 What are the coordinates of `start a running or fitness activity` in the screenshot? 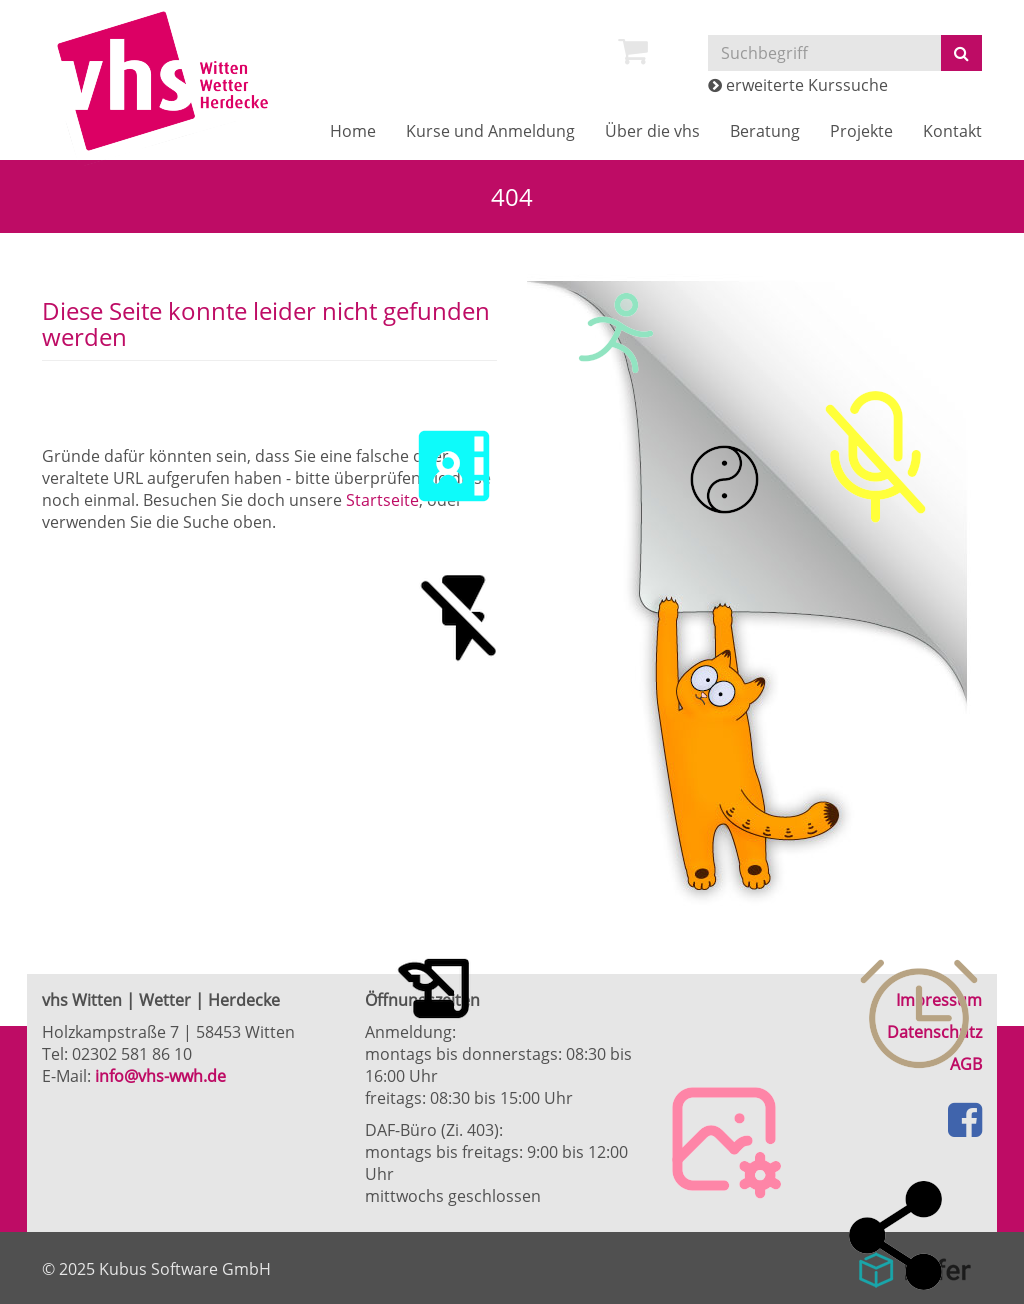 It's located at (617, 331).